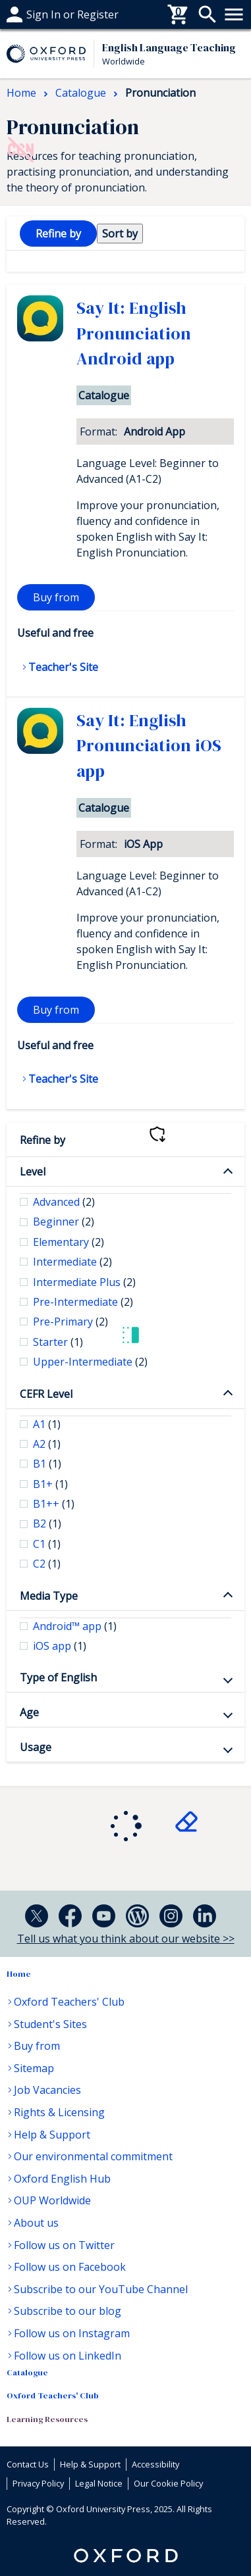 This screenshot has width=251, height=2576. I want to click on http connection disabled or unavailable, so click(20, 149).